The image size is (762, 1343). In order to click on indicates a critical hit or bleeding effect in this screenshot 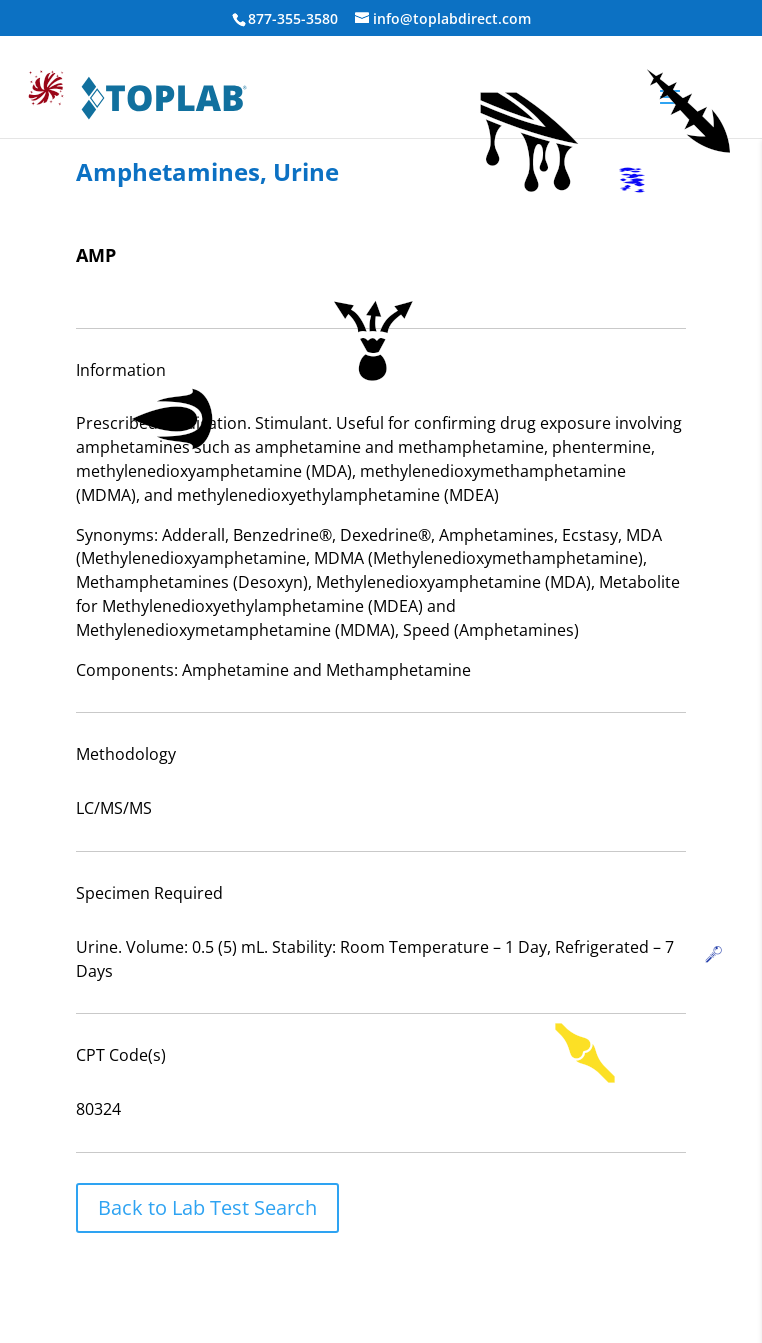, I will do `click(529, 141)`.